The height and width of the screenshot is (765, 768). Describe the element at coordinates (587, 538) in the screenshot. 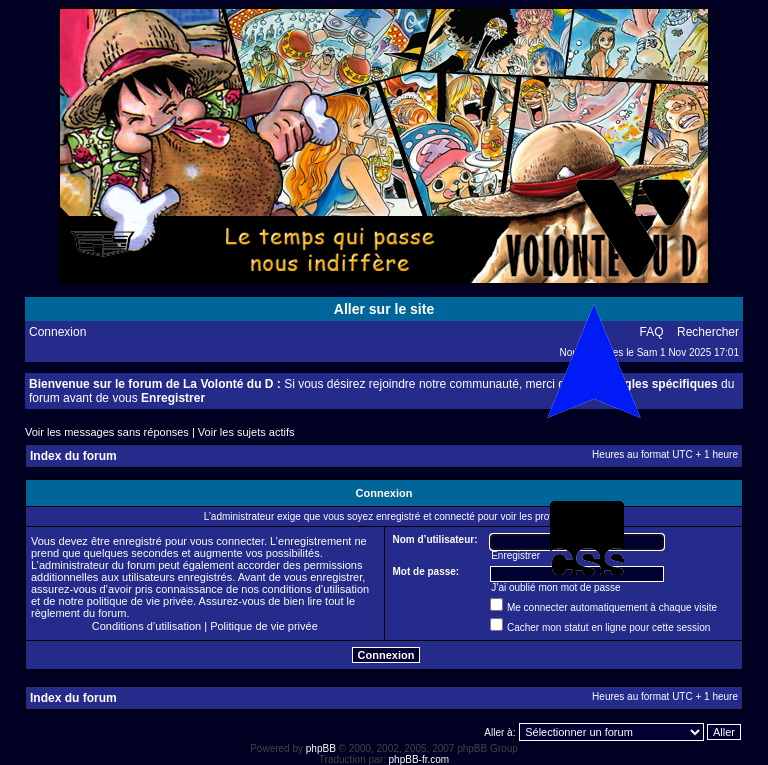

I see `visit CSS Wizardry website or resources` at that location.